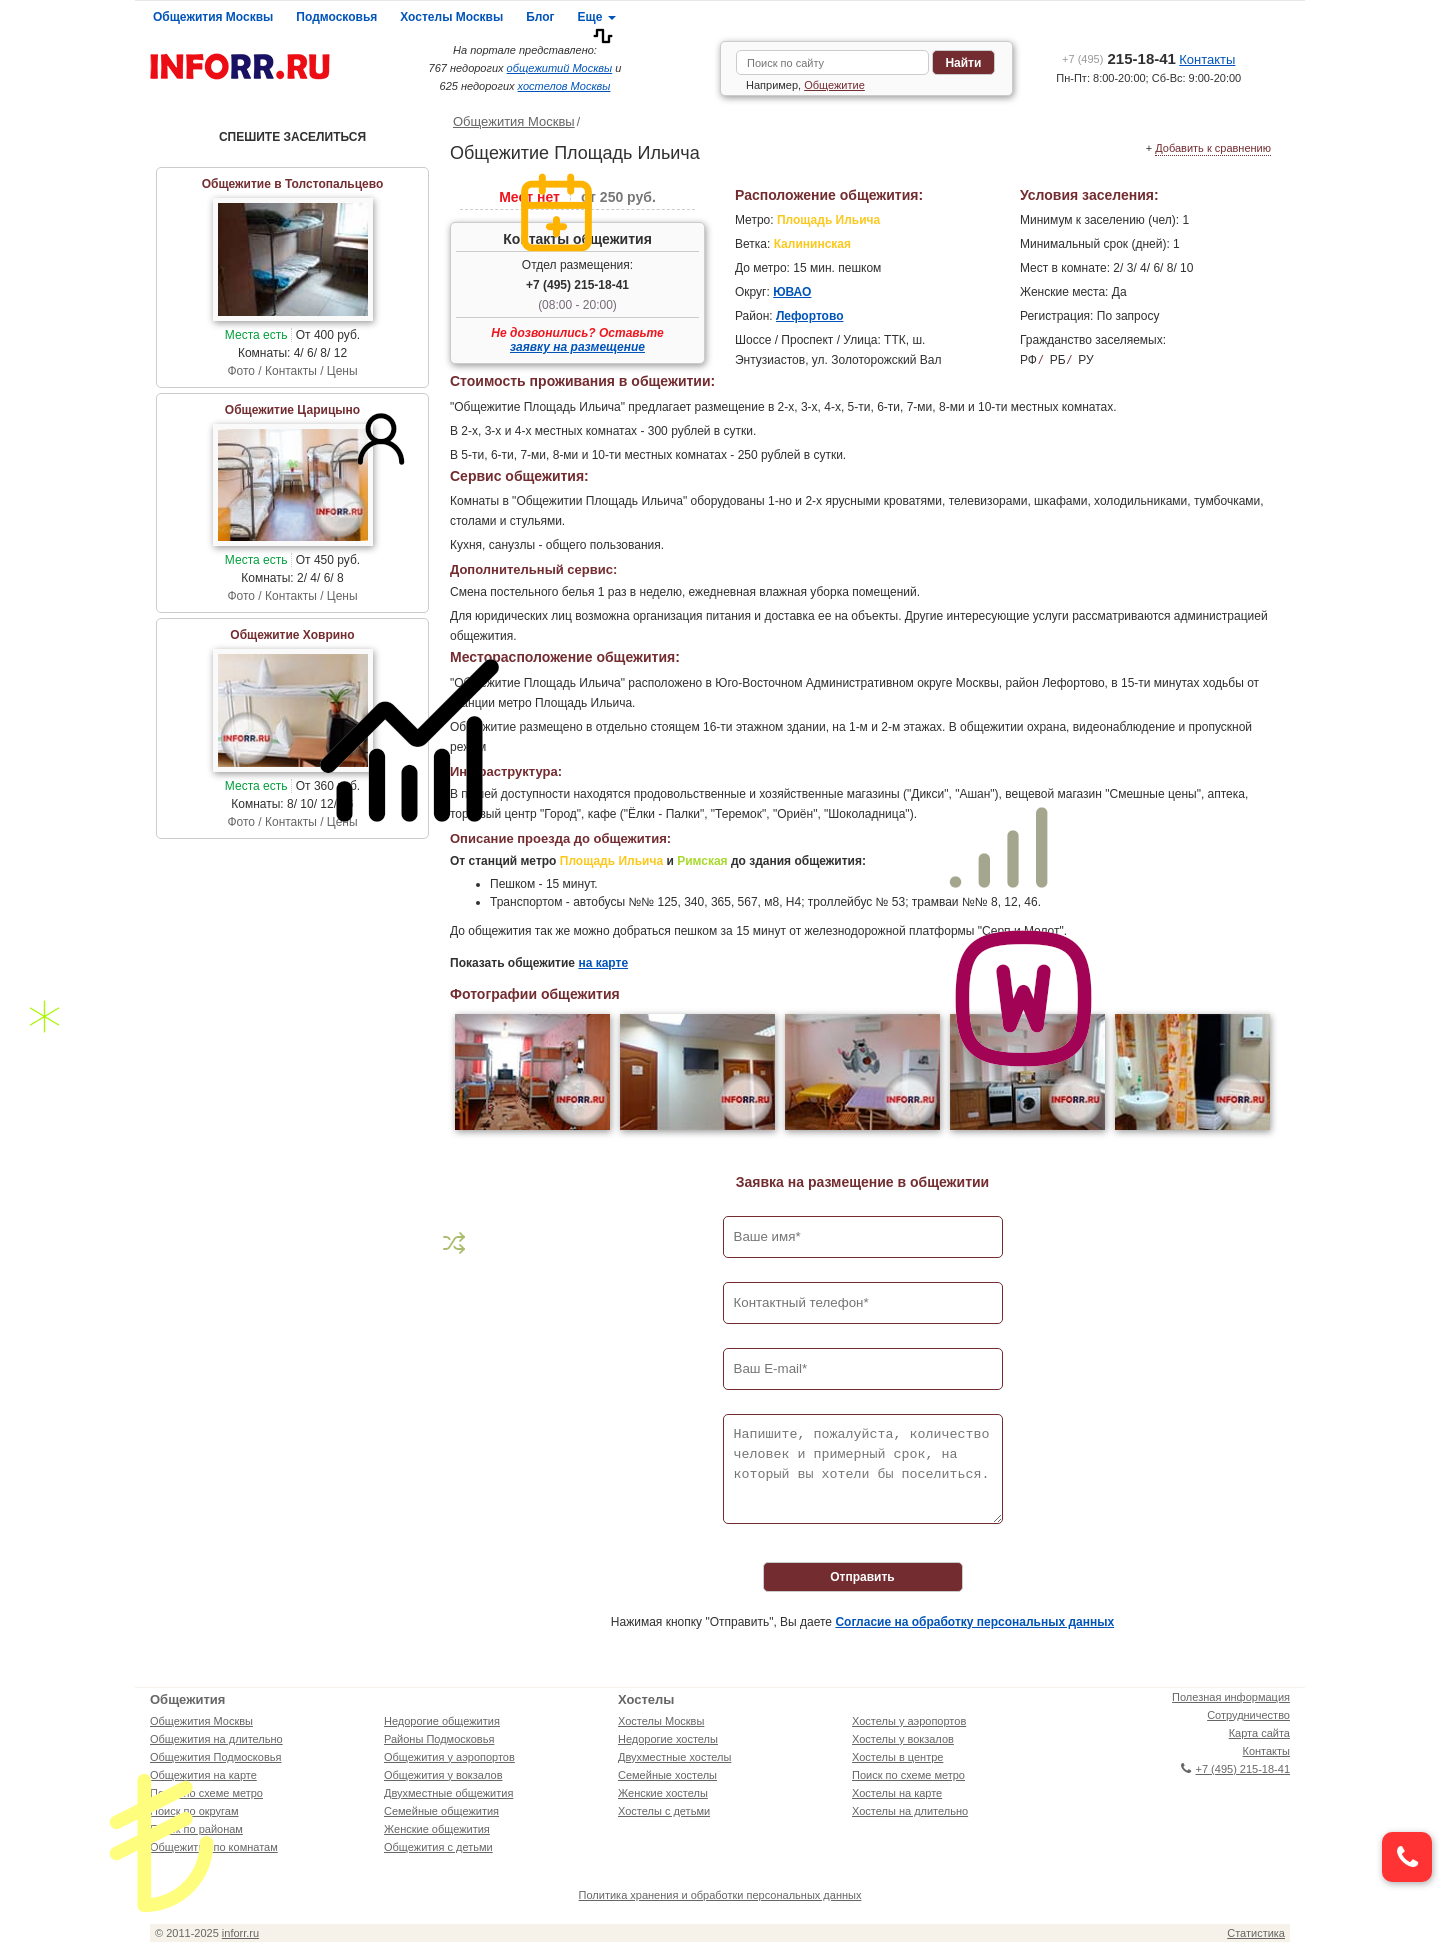 This screenshot has height=1942, width=1440. I want to click on view square wave audio signal, so click(603, 36).